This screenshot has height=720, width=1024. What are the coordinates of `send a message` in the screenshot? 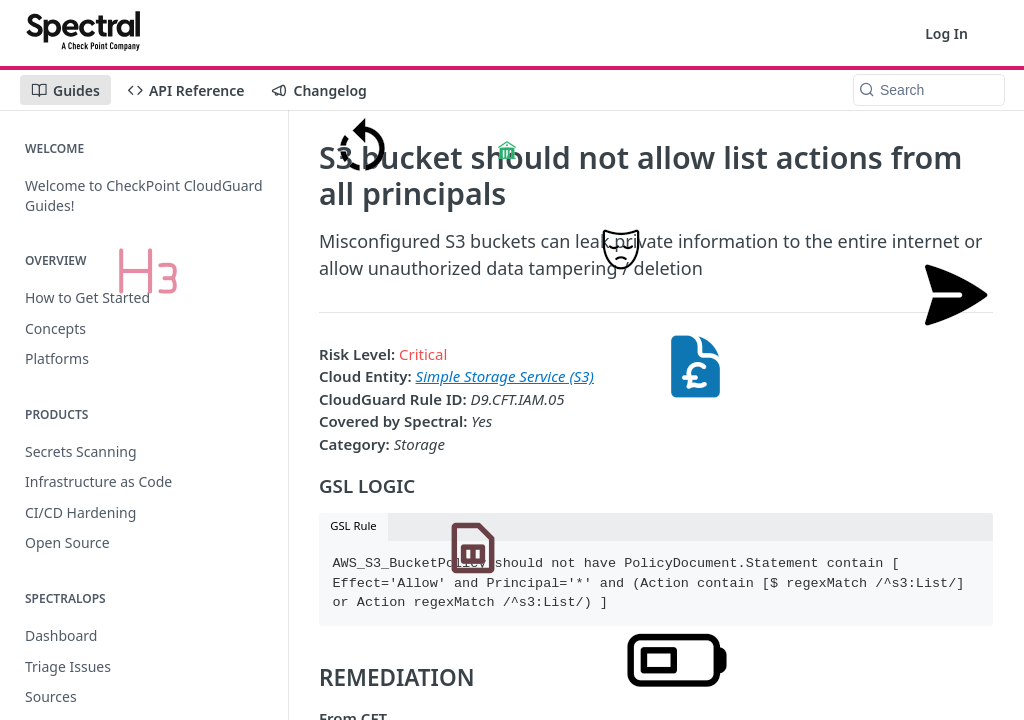 It's located at (955, 295).